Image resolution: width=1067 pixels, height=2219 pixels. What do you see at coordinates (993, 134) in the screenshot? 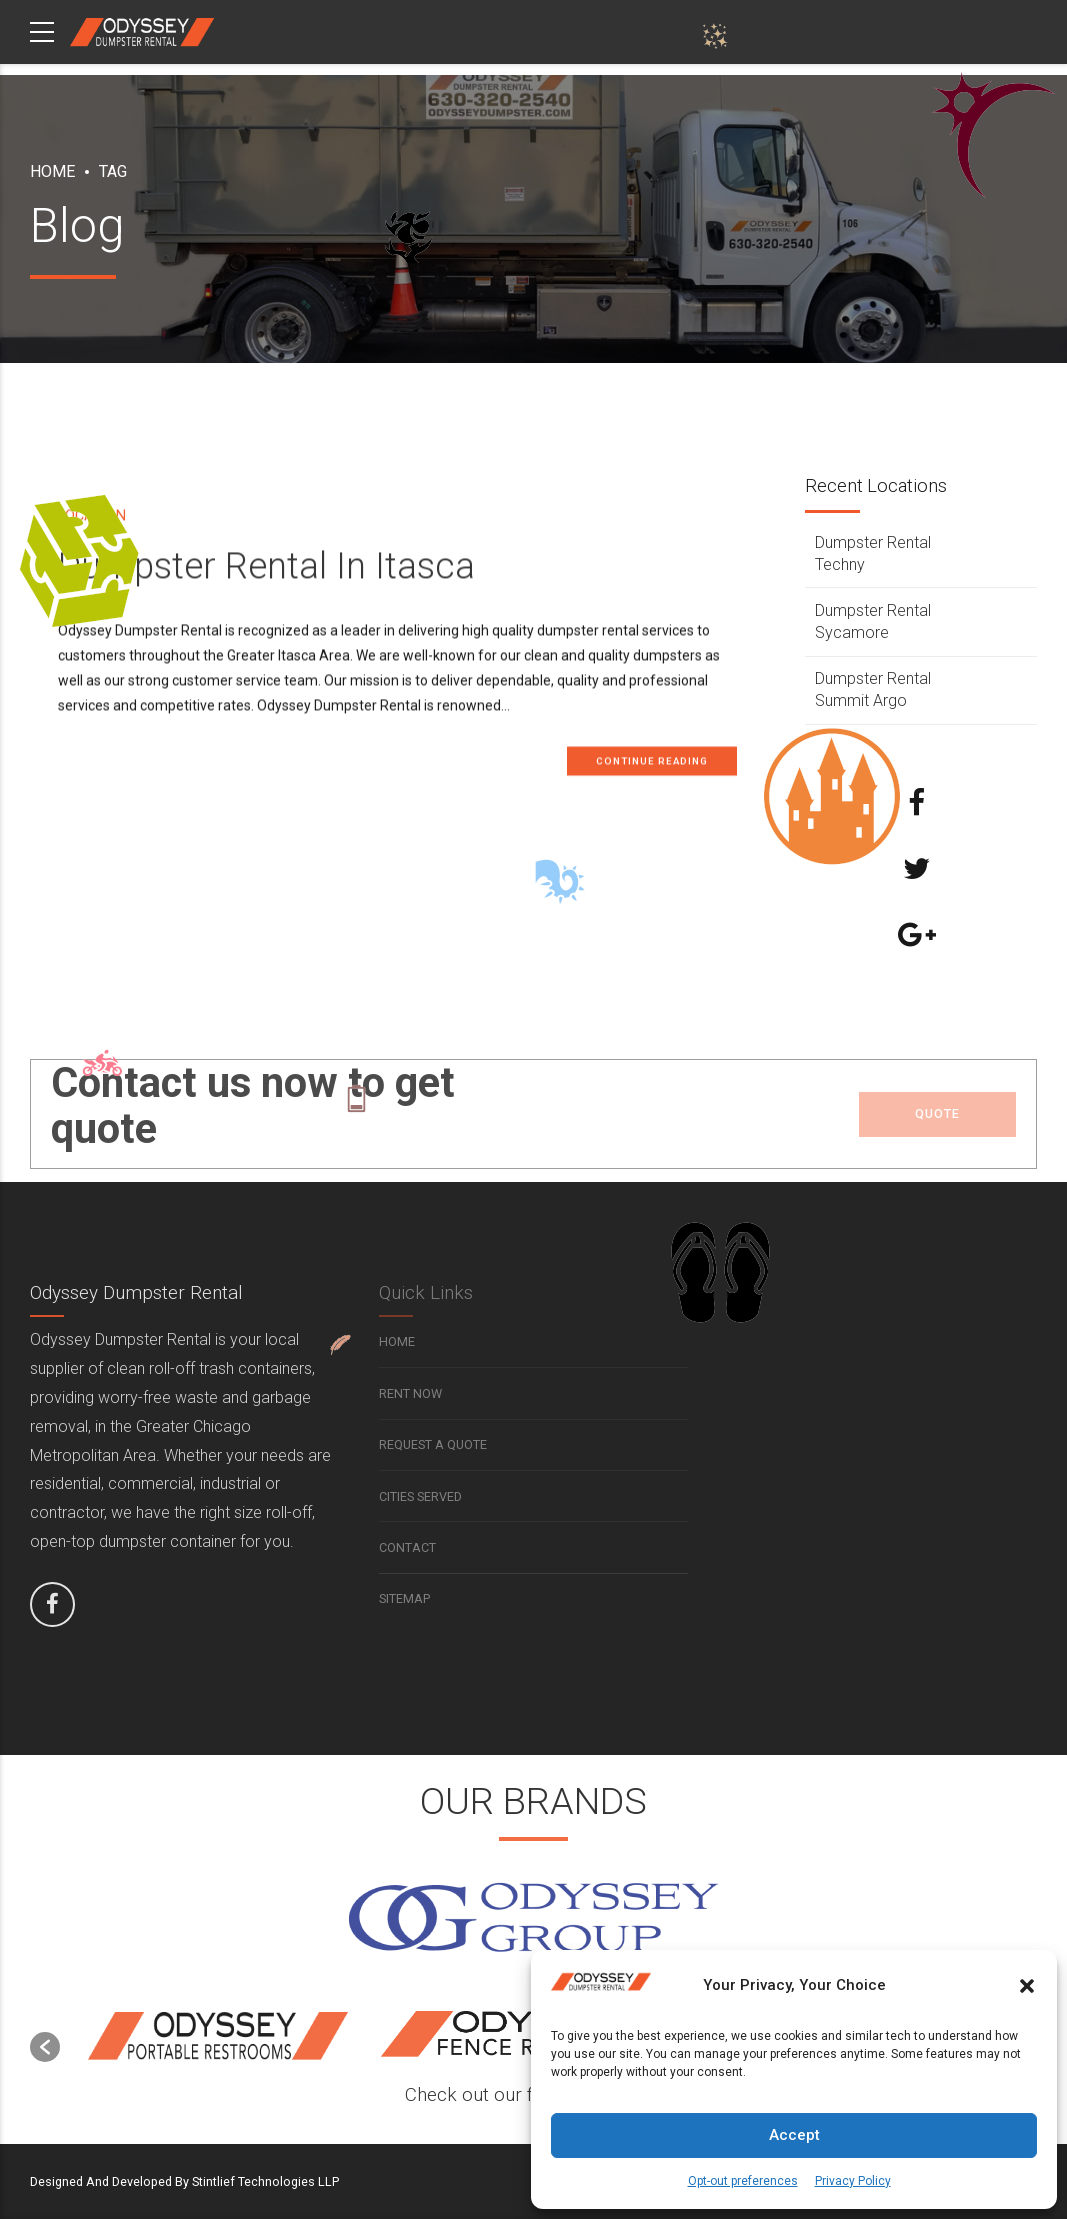
I see `indicates eclipse event or celestial phenomenon in game` at bounding box center [993, 134].